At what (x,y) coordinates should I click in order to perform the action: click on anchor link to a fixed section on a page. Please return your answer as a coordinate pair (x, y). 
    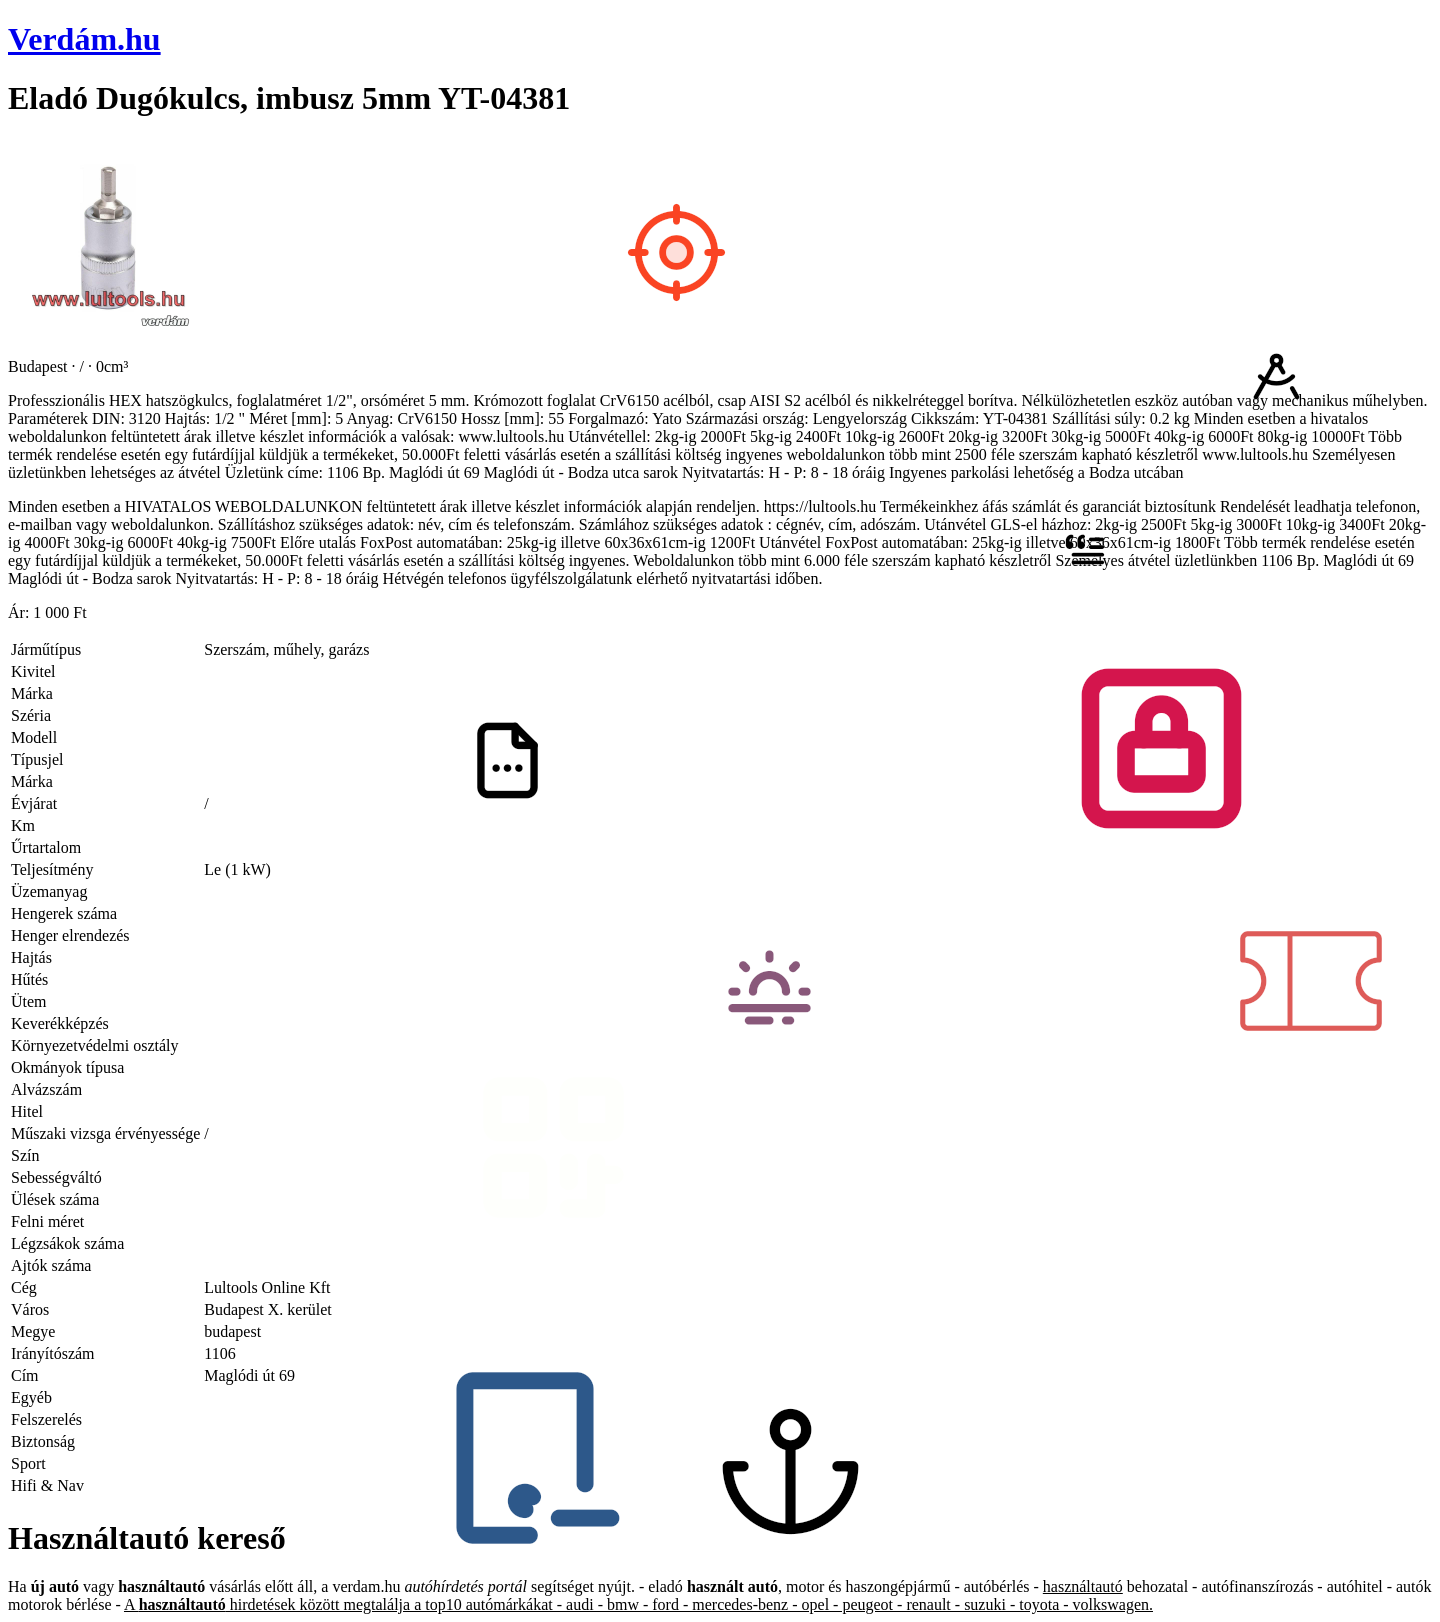
    Looking at the image, I should click on (790, 1471).